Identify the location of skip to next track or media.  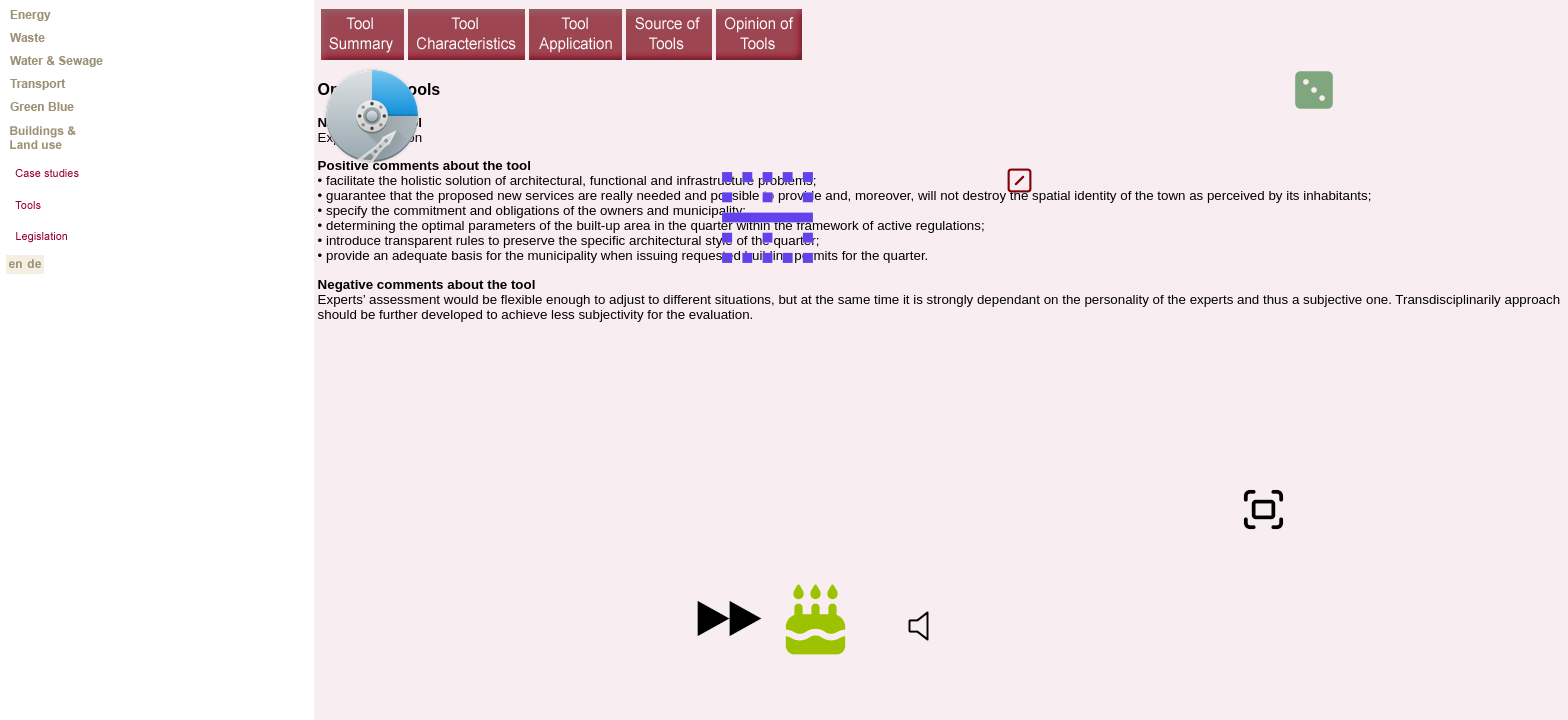
(729, 618).